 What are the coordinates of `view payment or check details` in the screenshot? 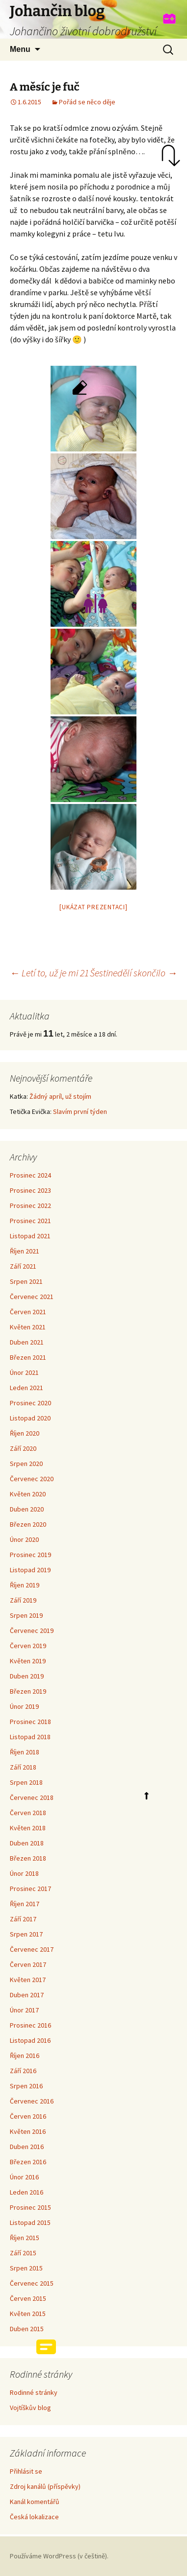 It's located at (46, 2347).